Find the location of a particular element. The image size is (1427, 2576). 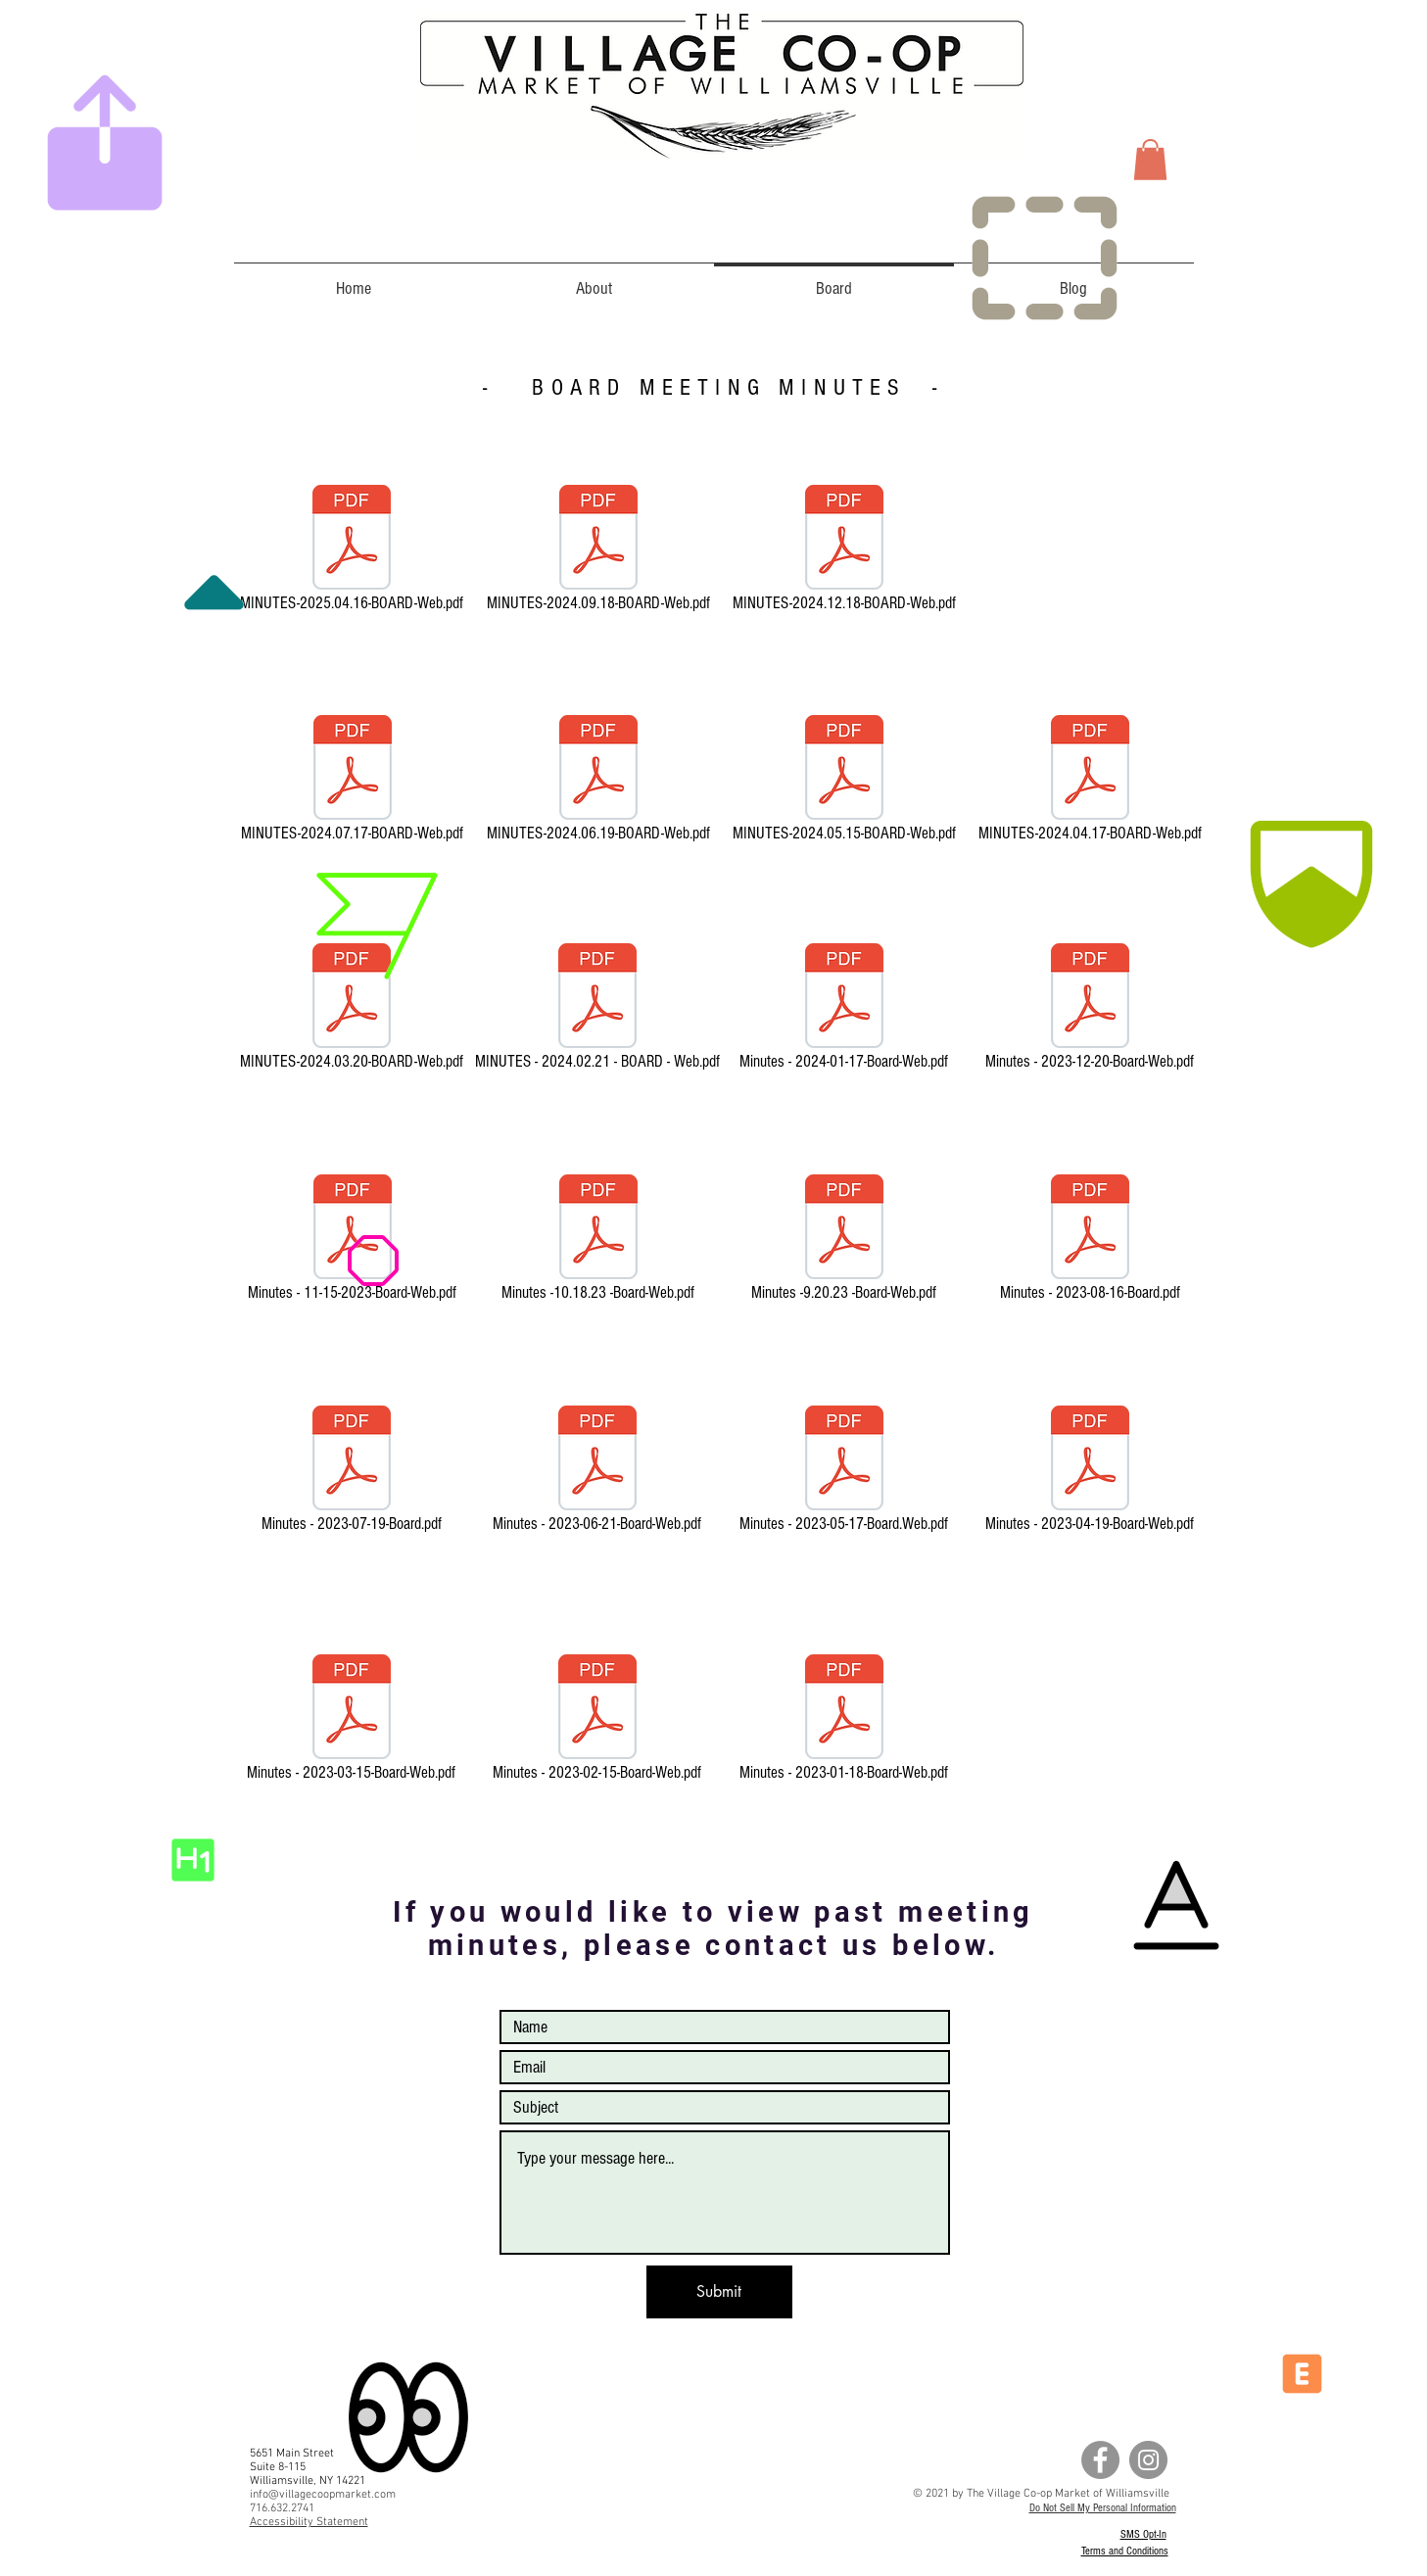

flag or bookmark an item is located at coordinates (372, 919).